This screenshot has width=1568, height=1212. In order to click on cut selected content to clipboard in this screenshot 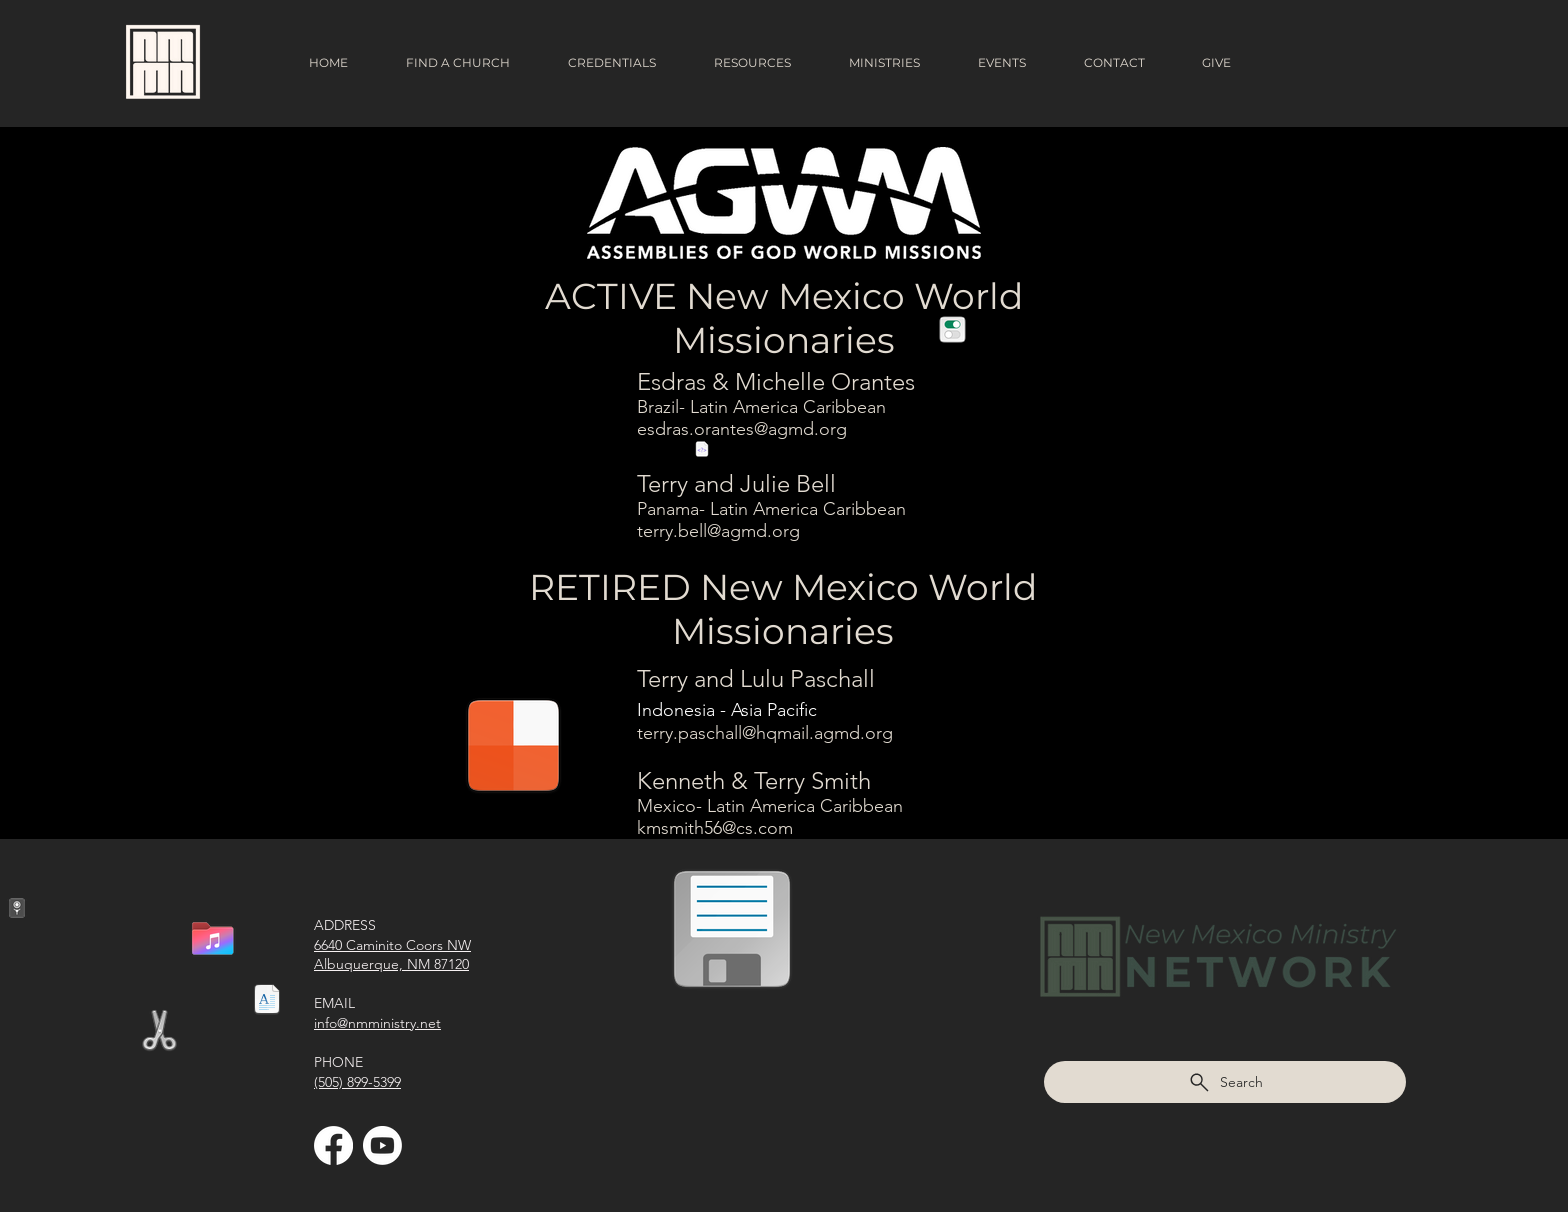, I will do `click(159, 1030)`.